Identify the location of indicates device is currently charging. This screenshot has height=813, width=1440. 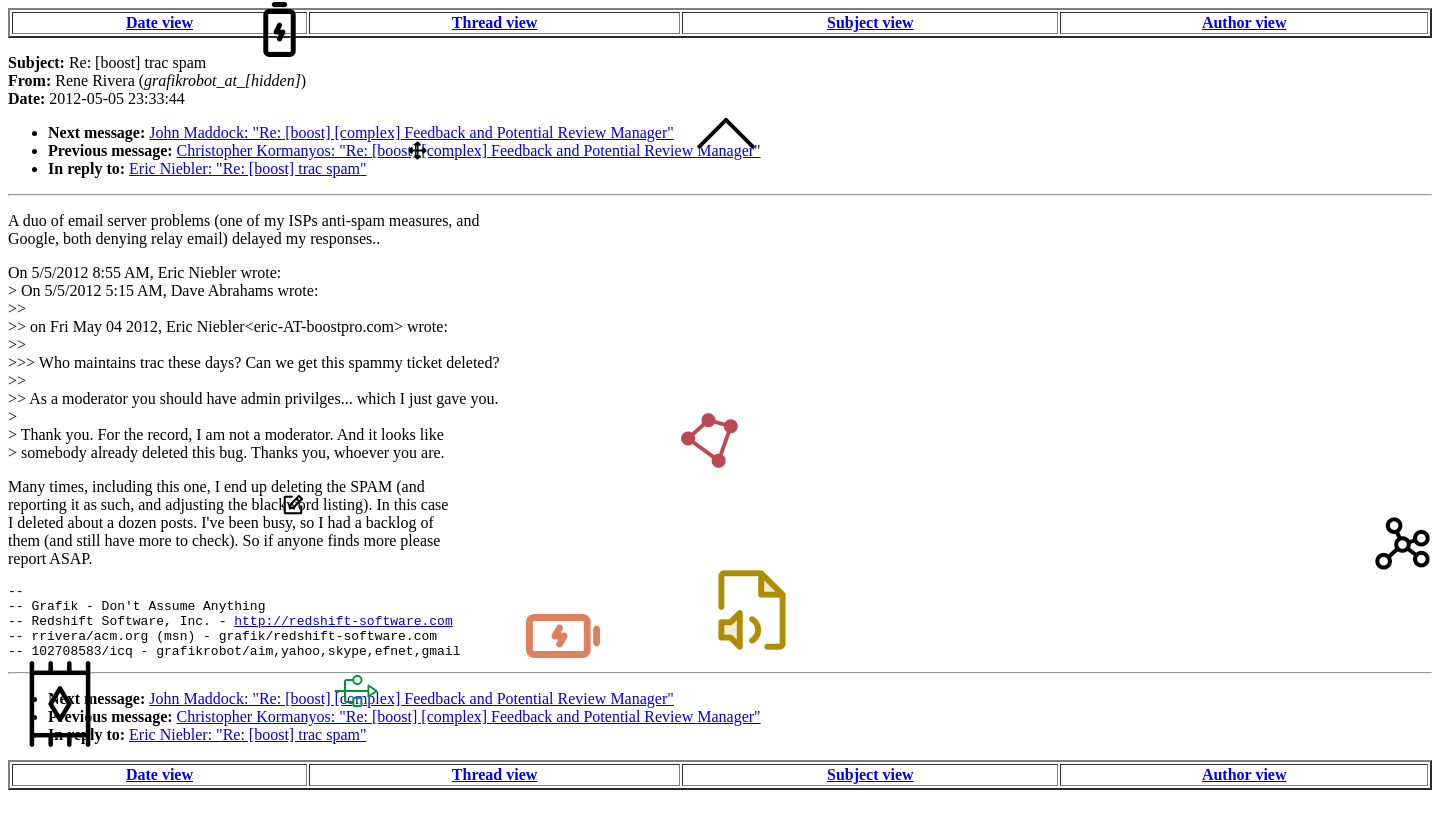
(563, 636).